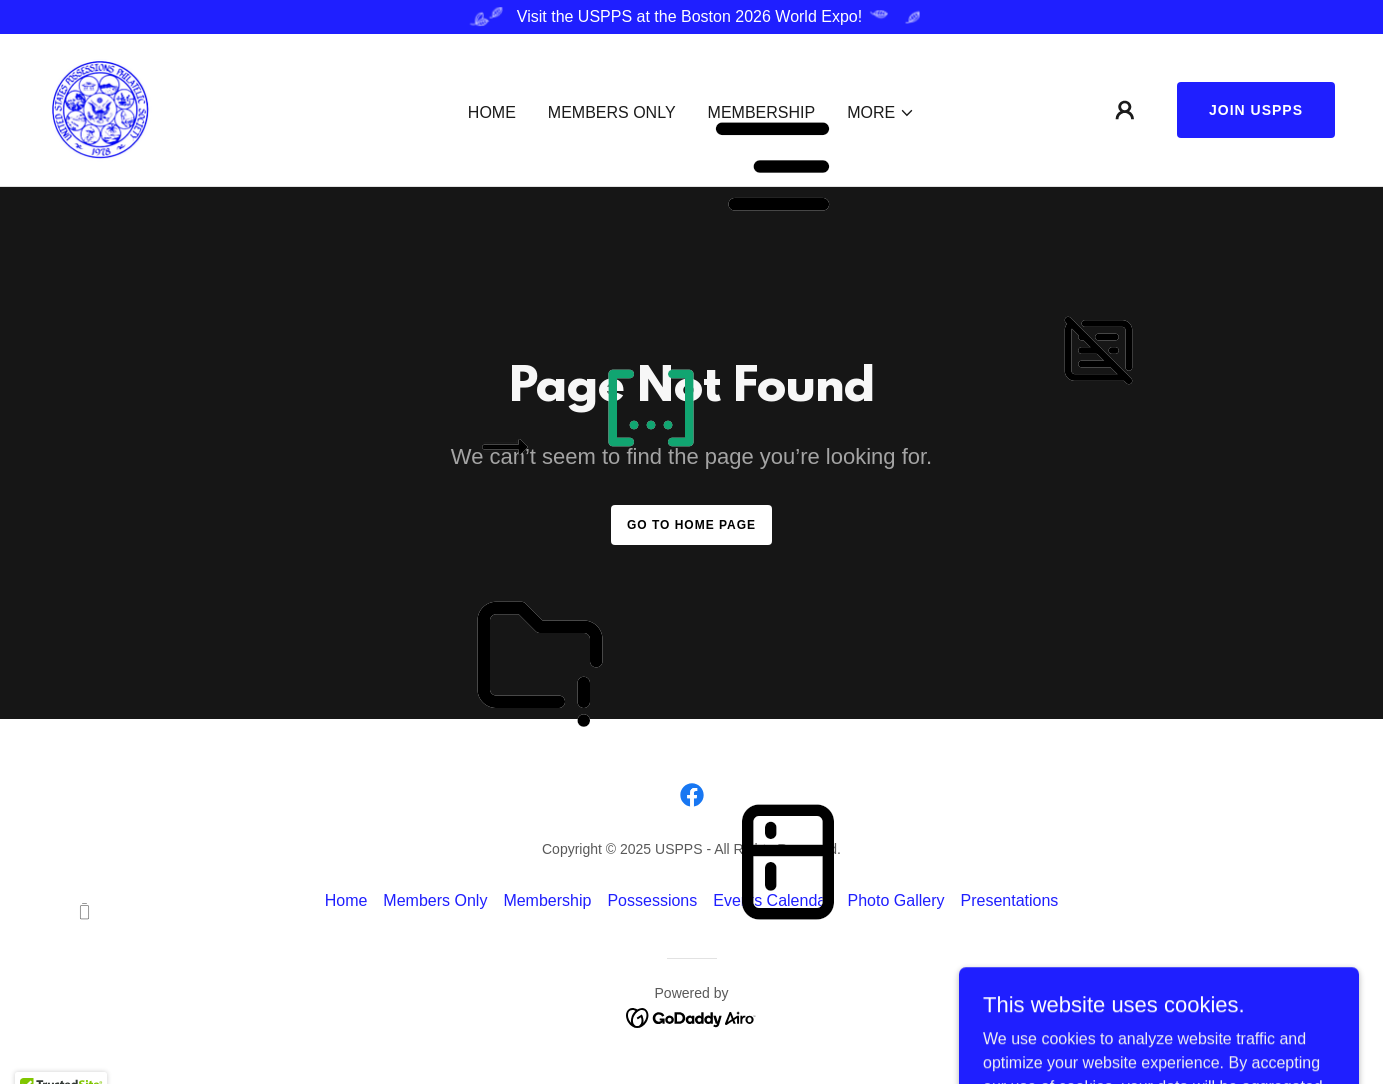  What do you see at coordinates (1098, 350) in the screenshot?
I see `article or document unavailable` at bounding box center [1098, 350].